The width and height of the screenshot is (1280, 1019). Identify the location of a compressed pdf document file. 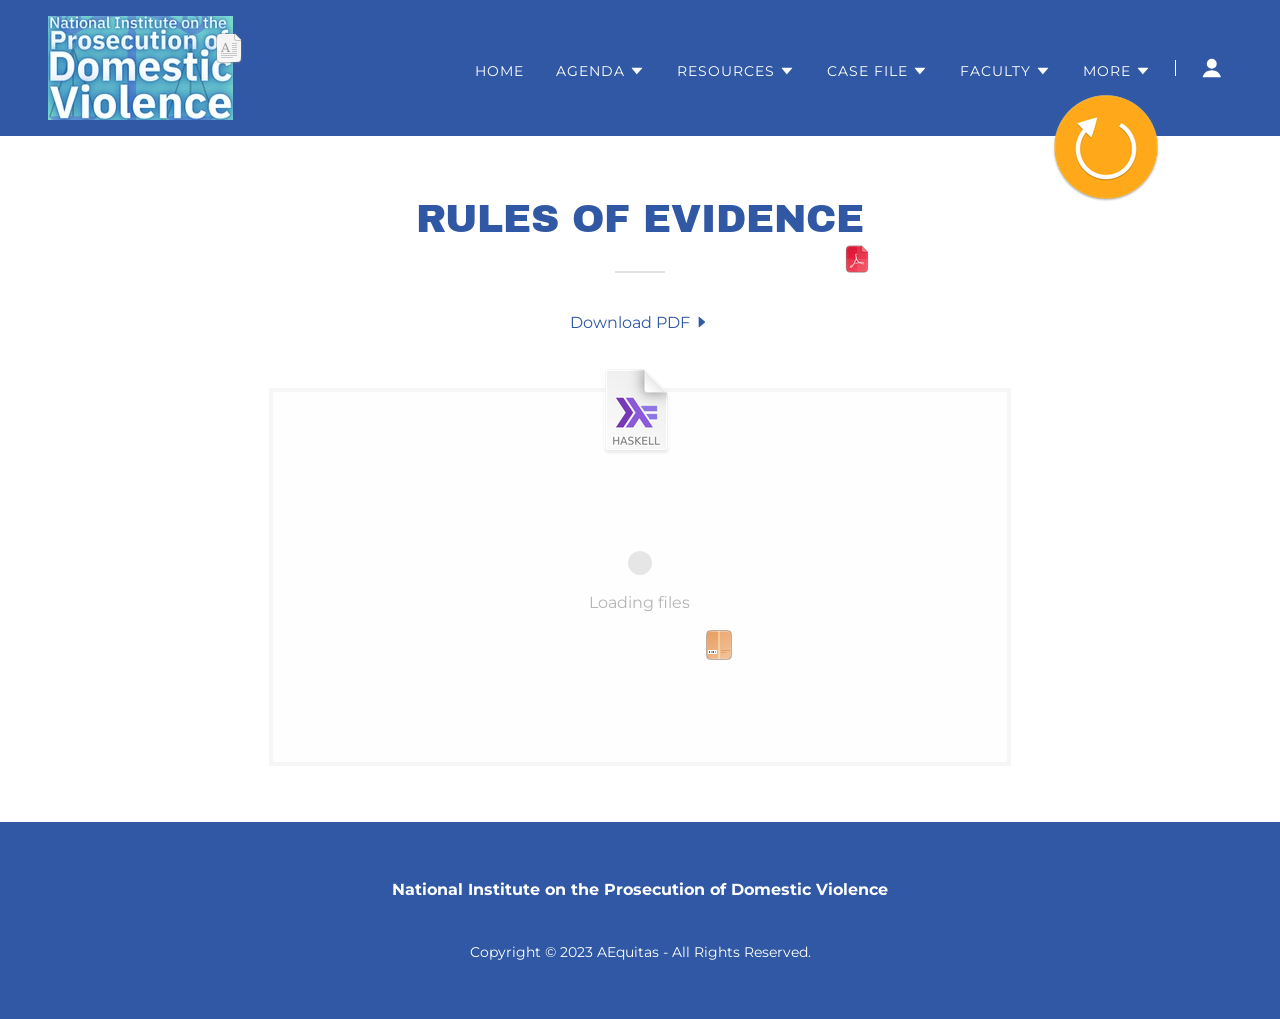
(857, 259).